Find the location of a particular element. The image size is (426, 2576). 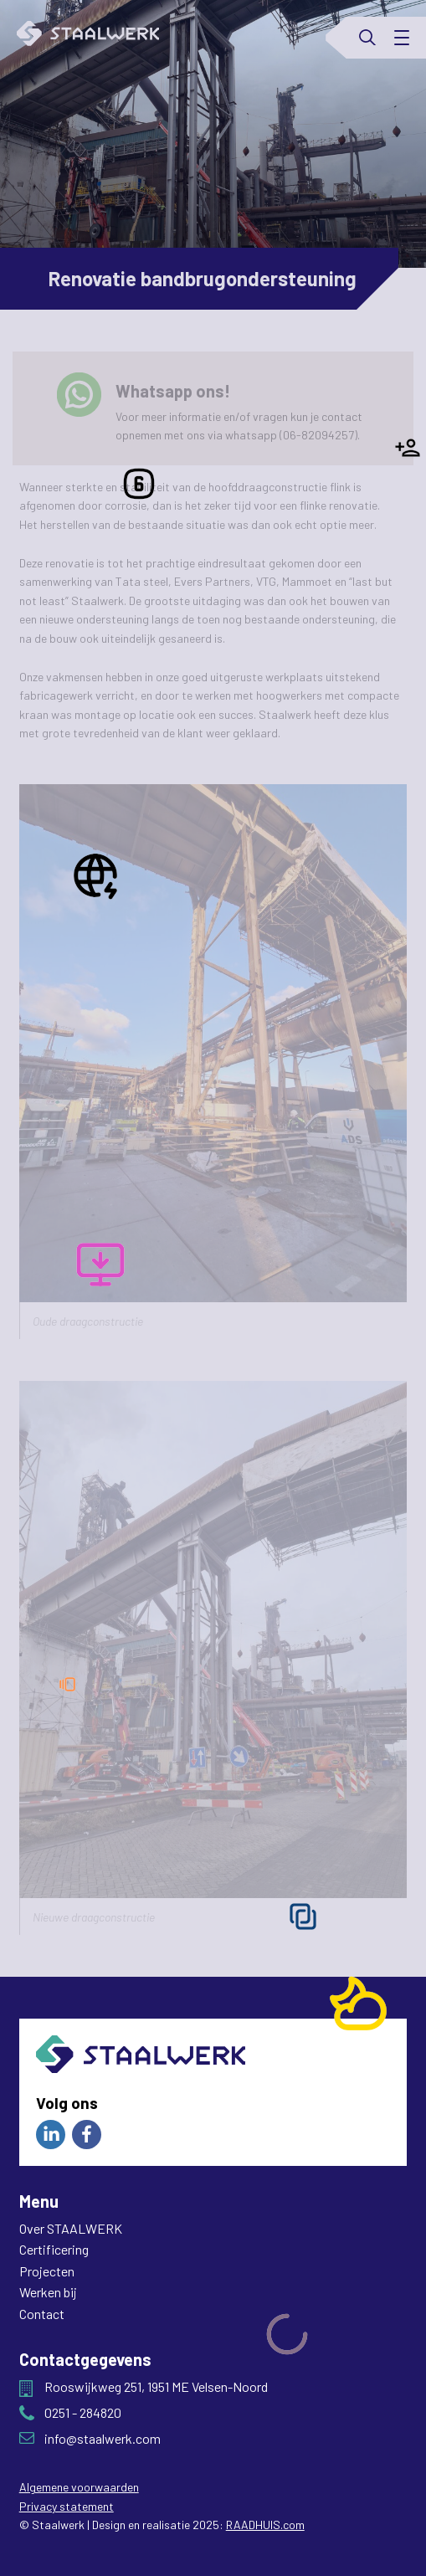

indicates nighttime or evening weather conditions is located at coordinates (357, 2006).